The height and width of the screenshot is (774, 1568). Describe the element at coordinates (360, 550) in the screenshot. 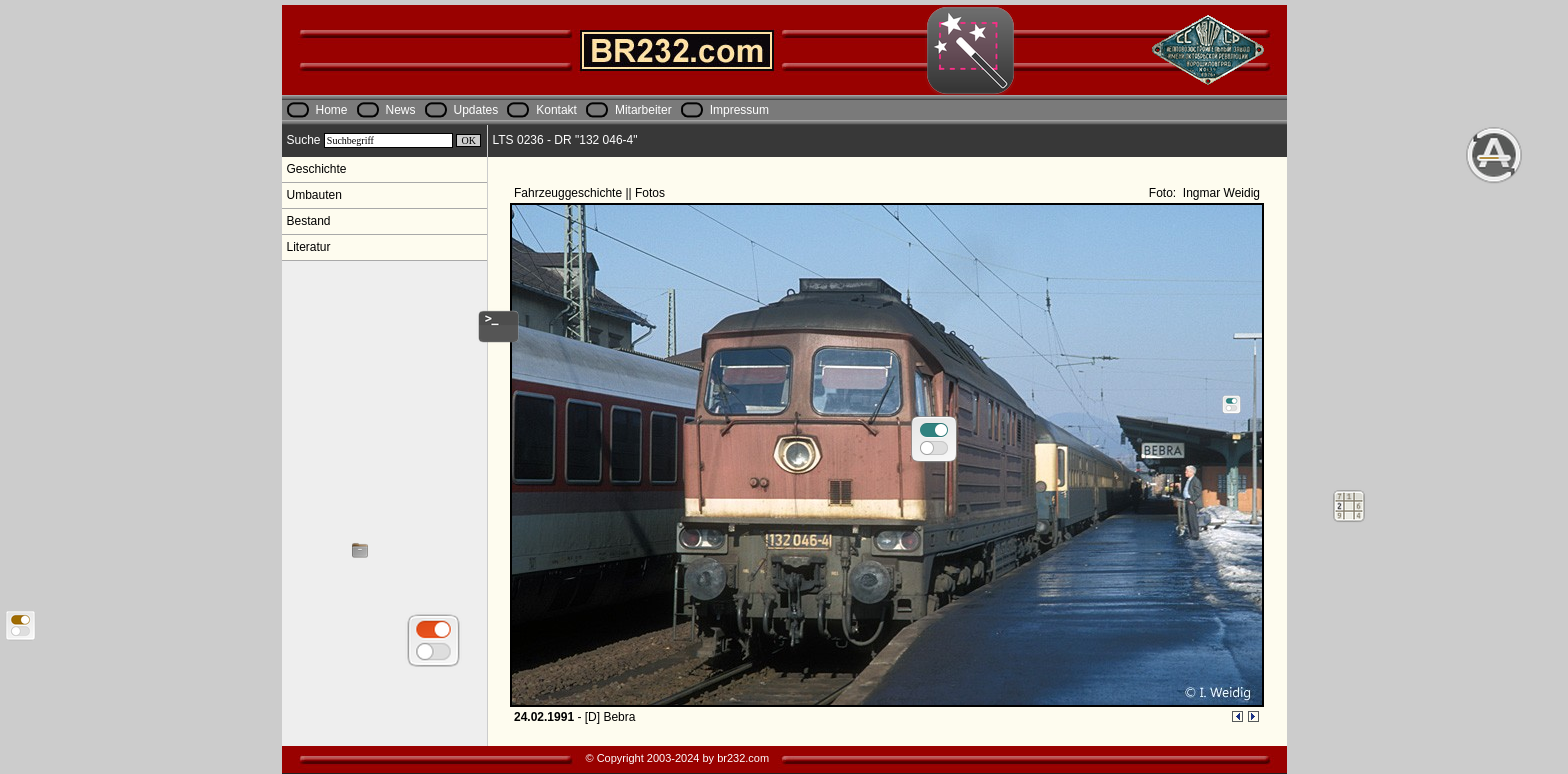

I see `open the nautilus file manager` at that location.